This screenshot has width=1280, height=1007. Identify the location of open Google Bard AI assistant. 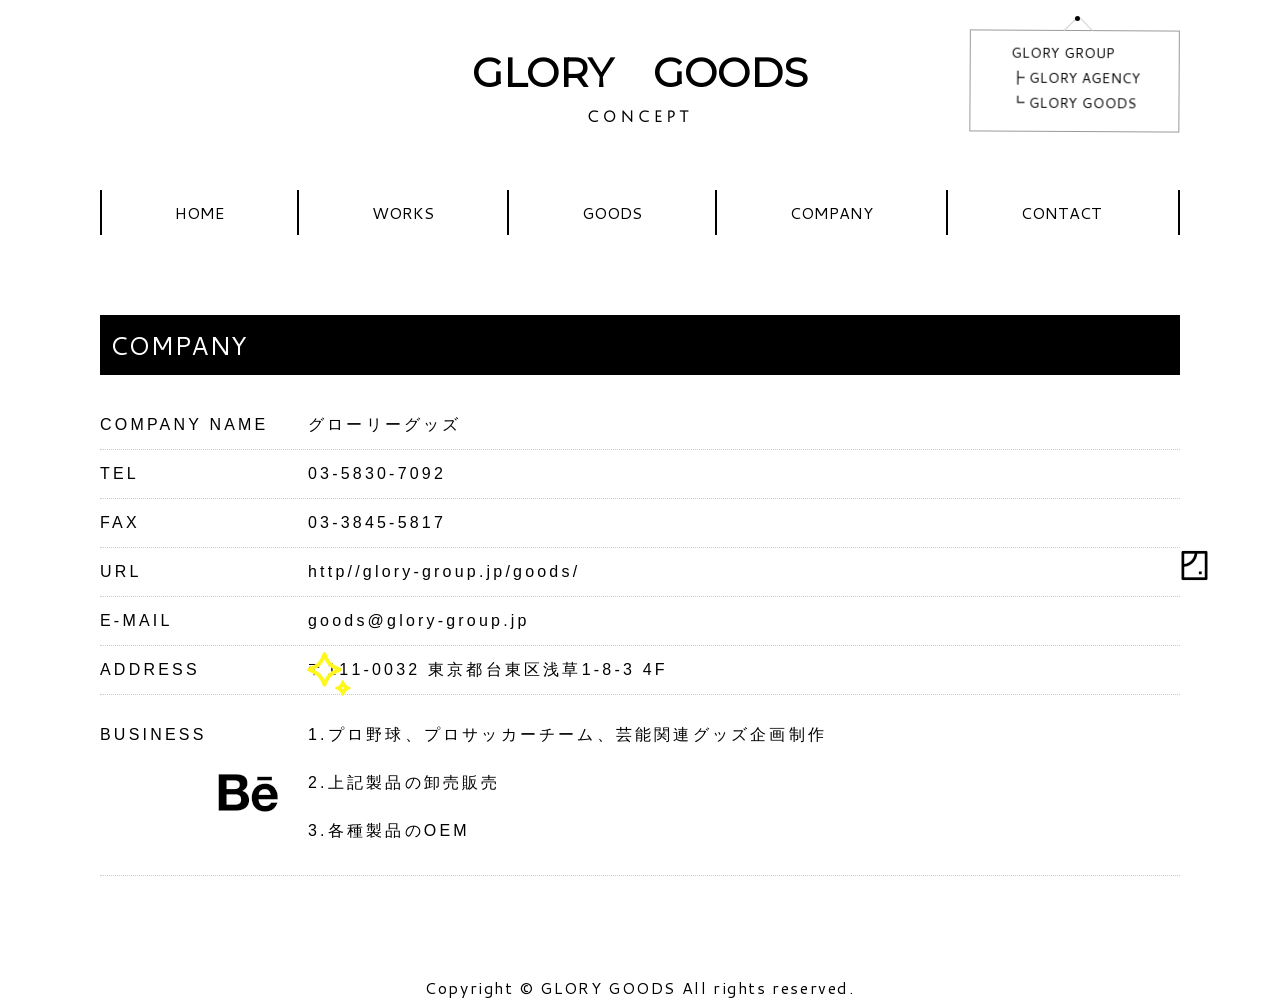
(329, 674).